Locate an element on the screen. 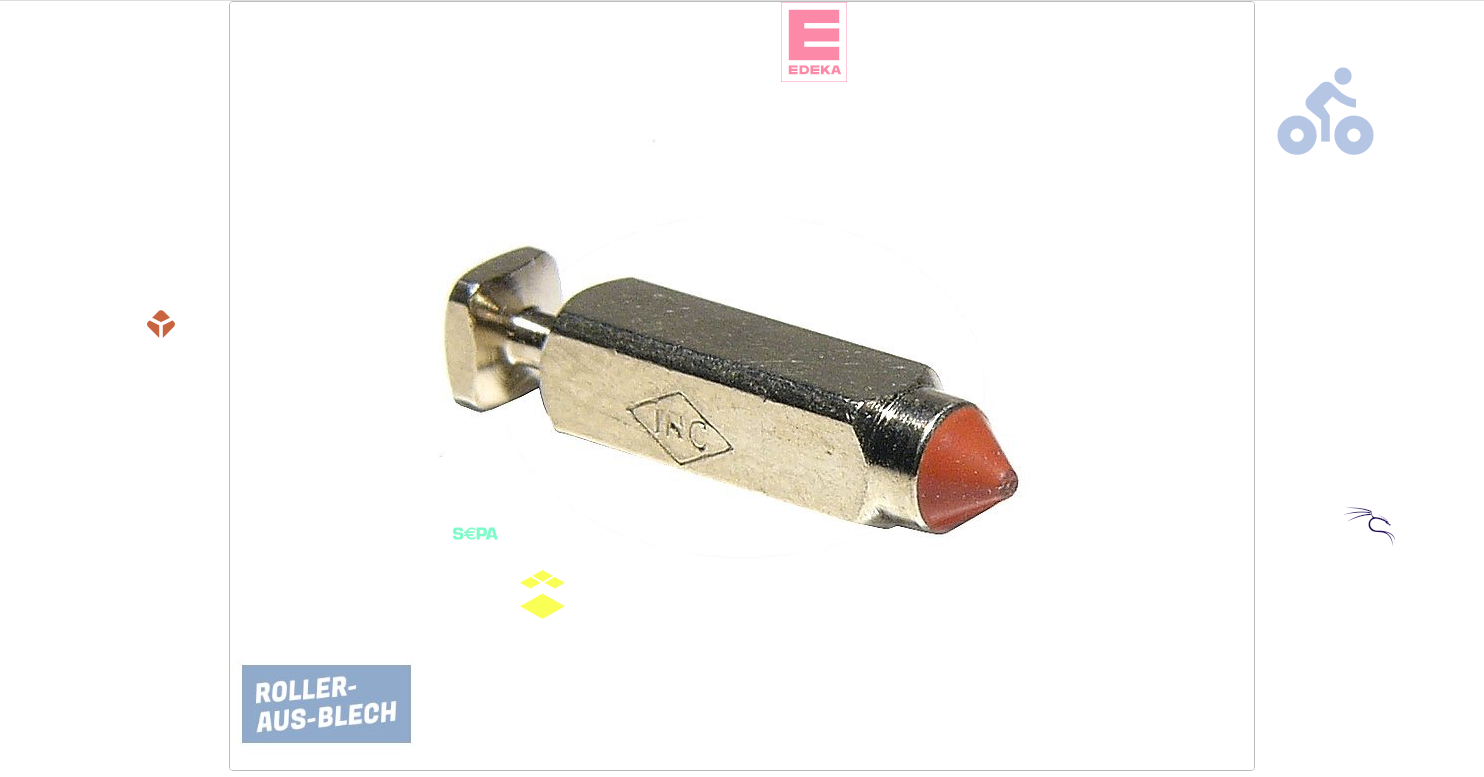 The height and width of the screenshot is (777, 1484). indicates SEPA payment method available is located at coordinates (475, 533).